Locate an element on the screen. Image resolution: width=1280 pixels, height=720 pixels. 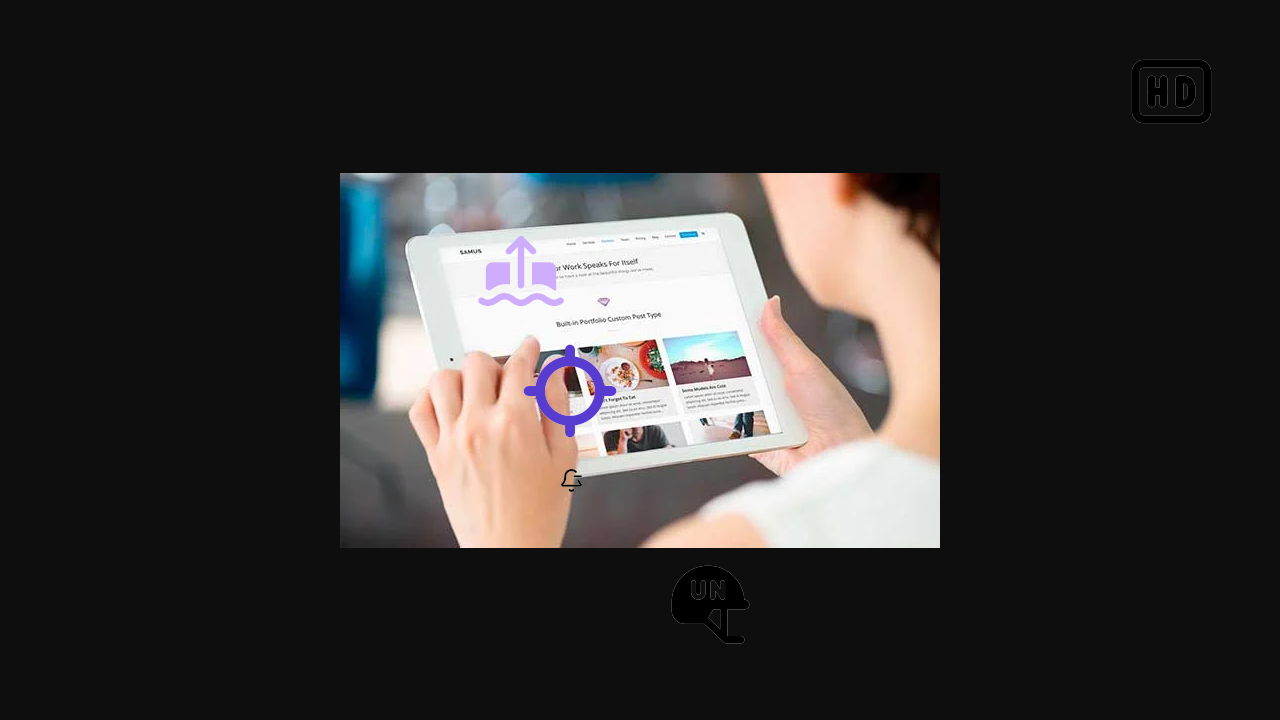
indicates united nations peacekeeping forces is located at coordinates (710, 604).